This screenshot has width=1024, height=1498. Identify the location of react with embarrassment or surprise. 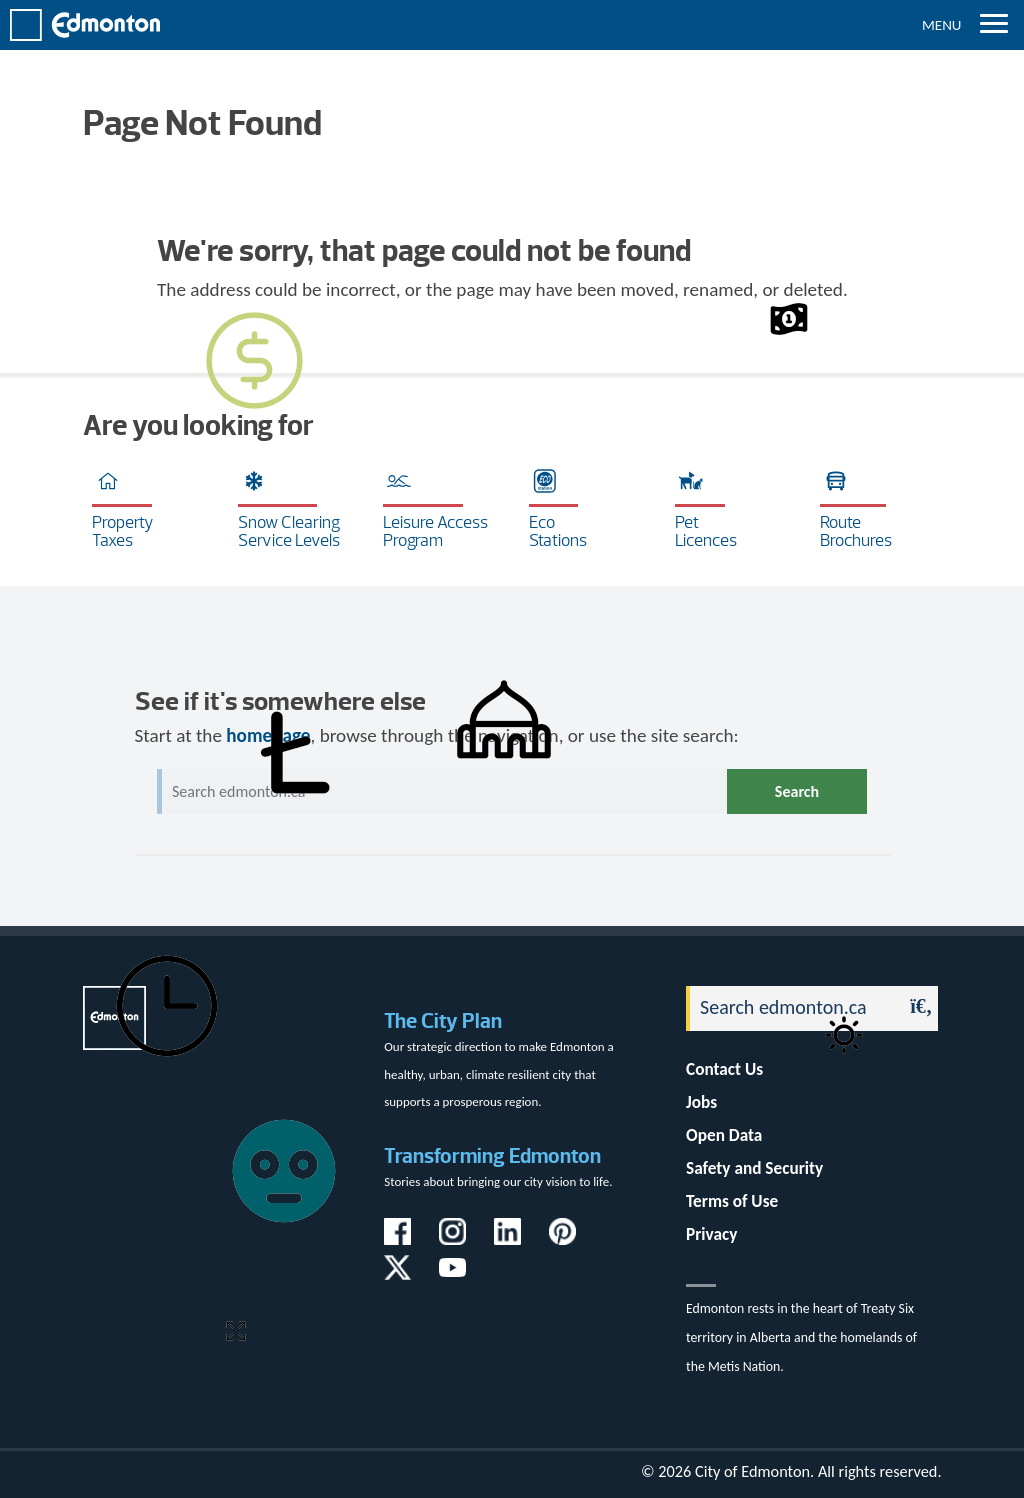
(284, 1171).